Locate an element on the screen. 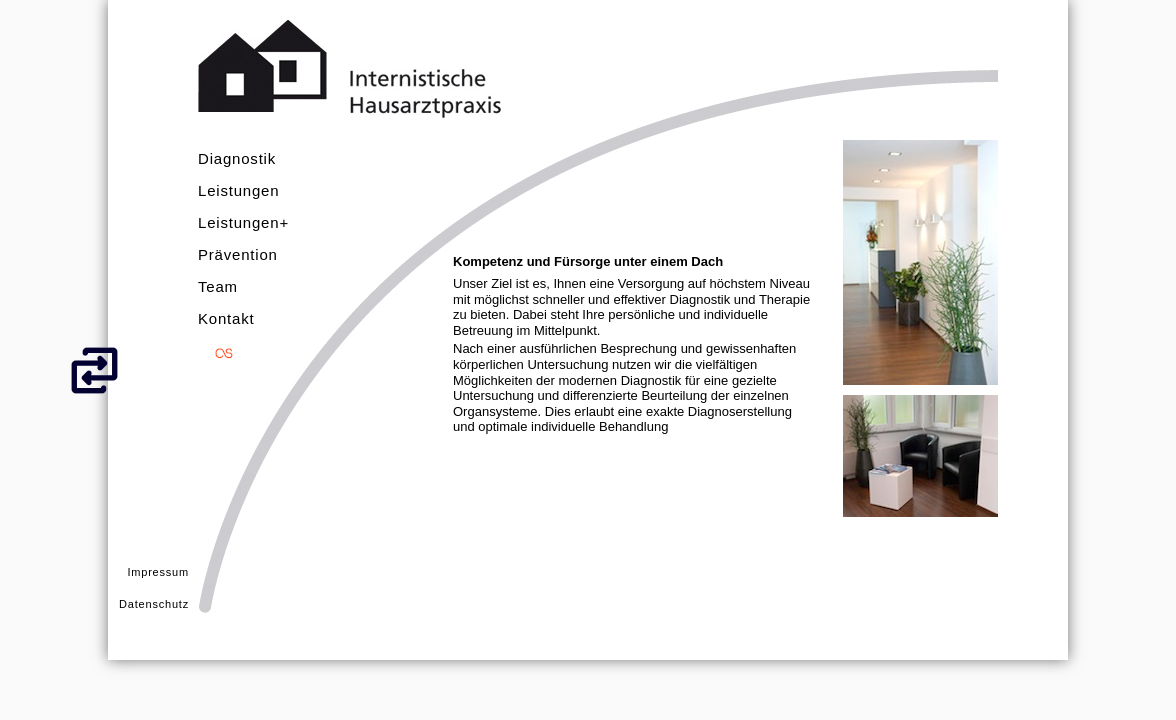 The image size is (1176, 720). connect to Last.fm account is located at coordinates (224, 353).